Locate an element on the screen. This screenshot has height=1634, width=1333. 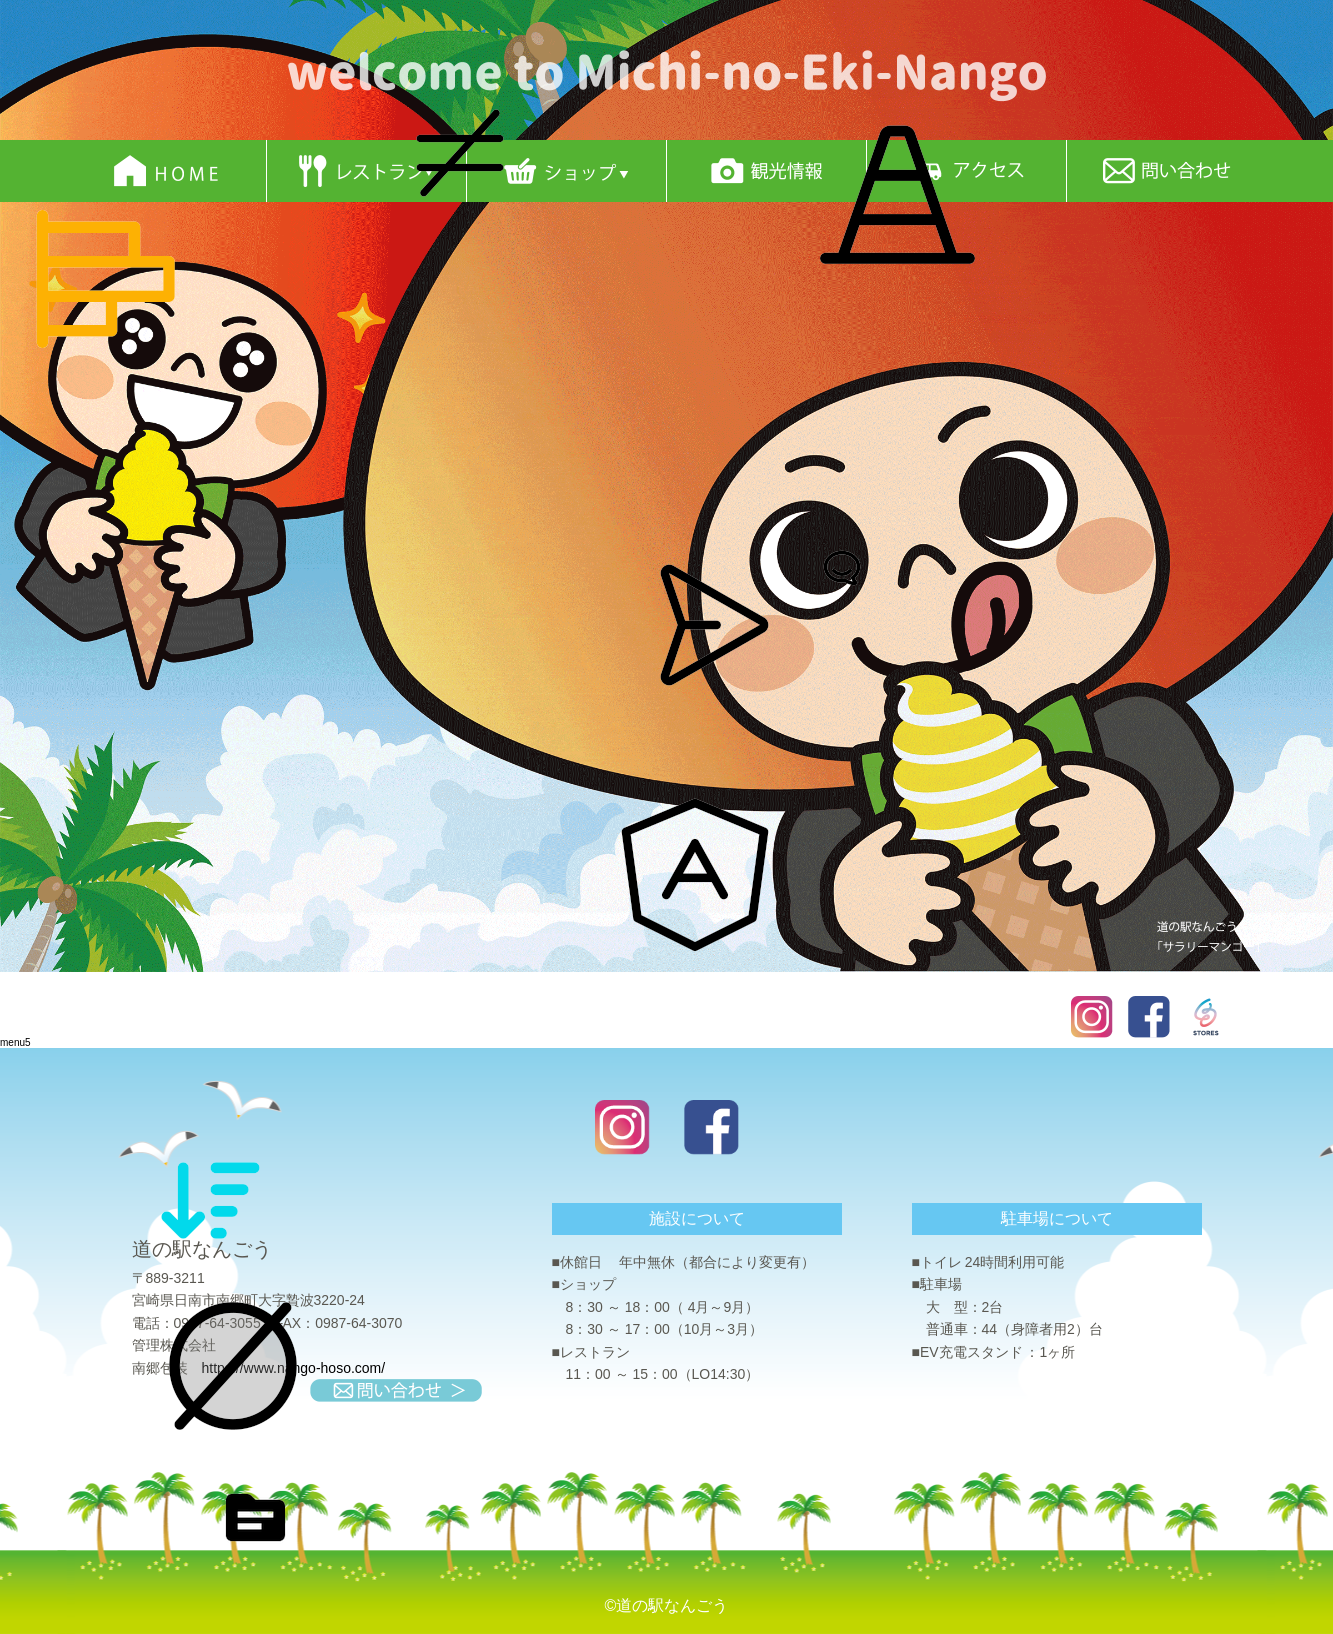
Angular framework logo is located at coordinates (695, 872).